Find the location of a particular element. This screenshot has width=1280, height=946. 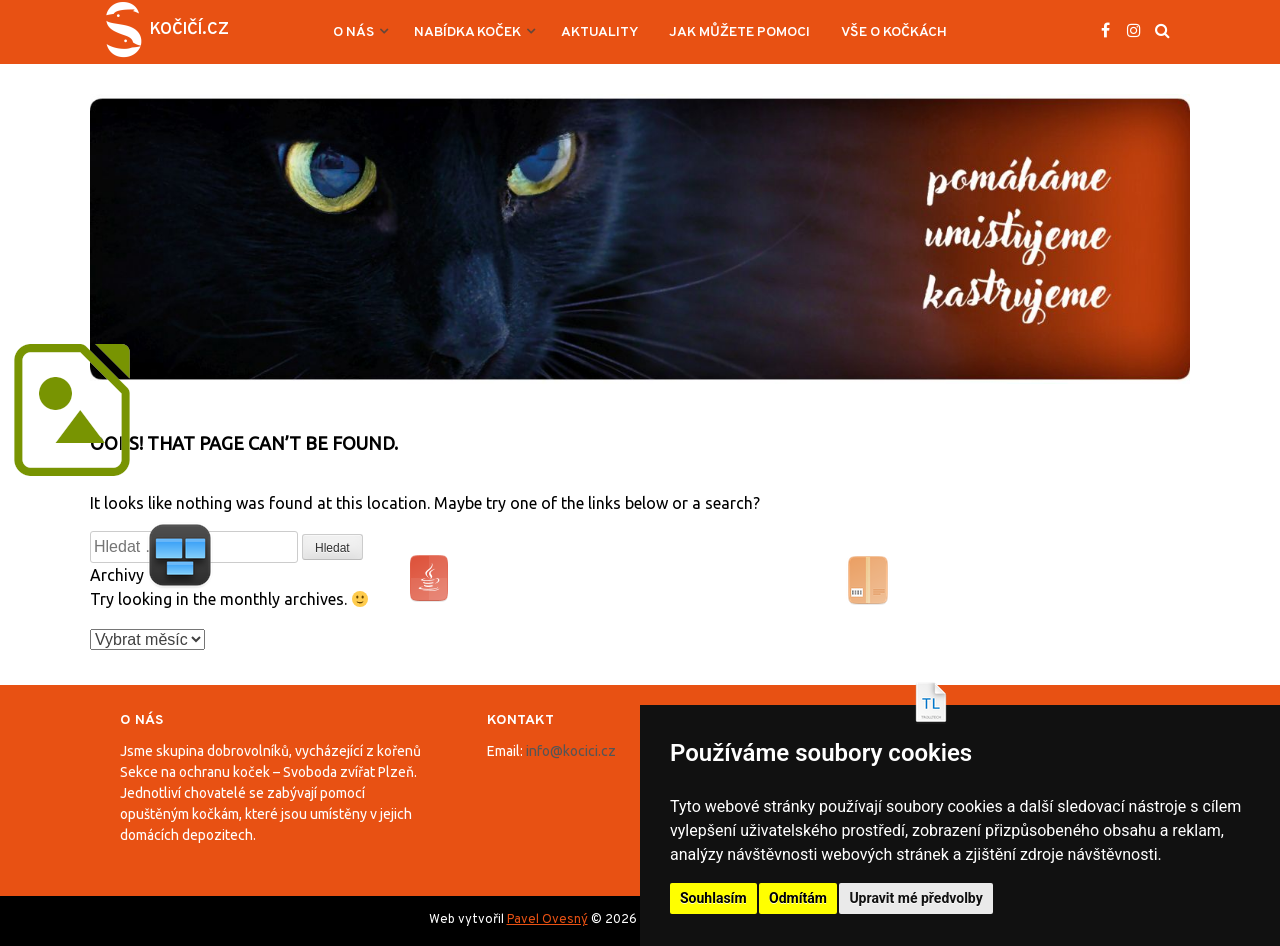

open libreoffice draw application is located at coordinates (72, 410).